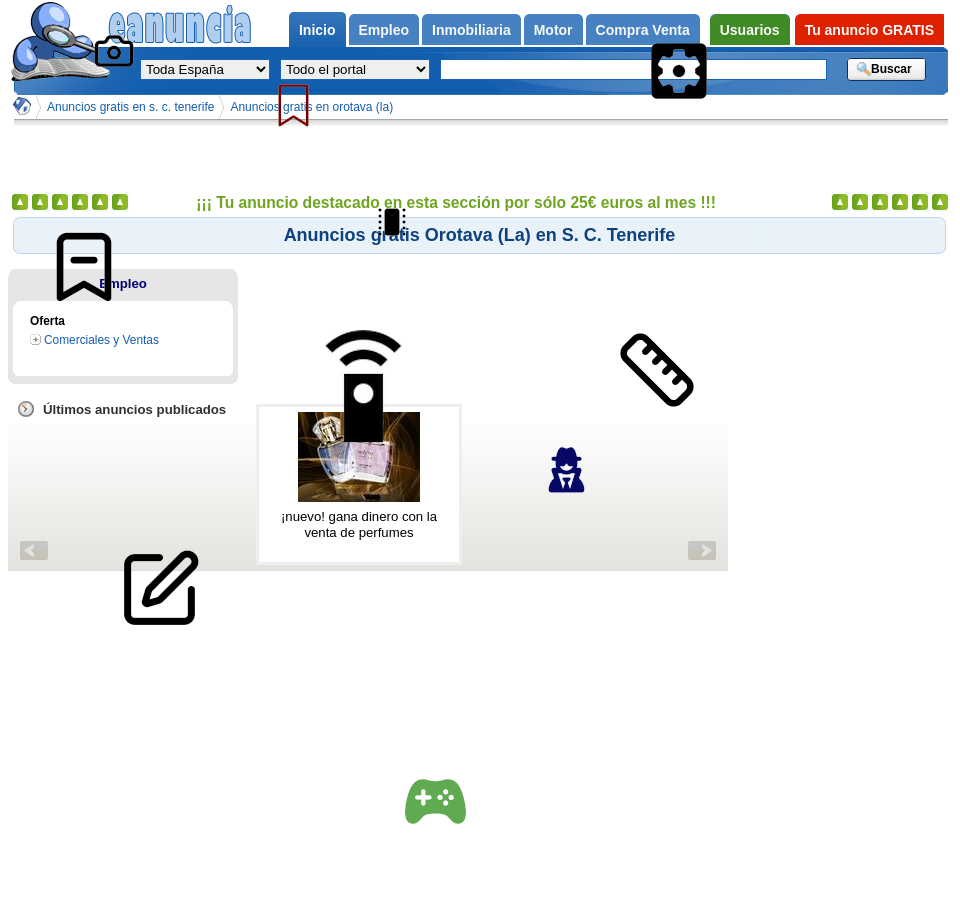 The width and height of the screenshot is (960, 906). Describe the element at coordinates (679, 71) in the screenshot. I see `access application settings` at that location.